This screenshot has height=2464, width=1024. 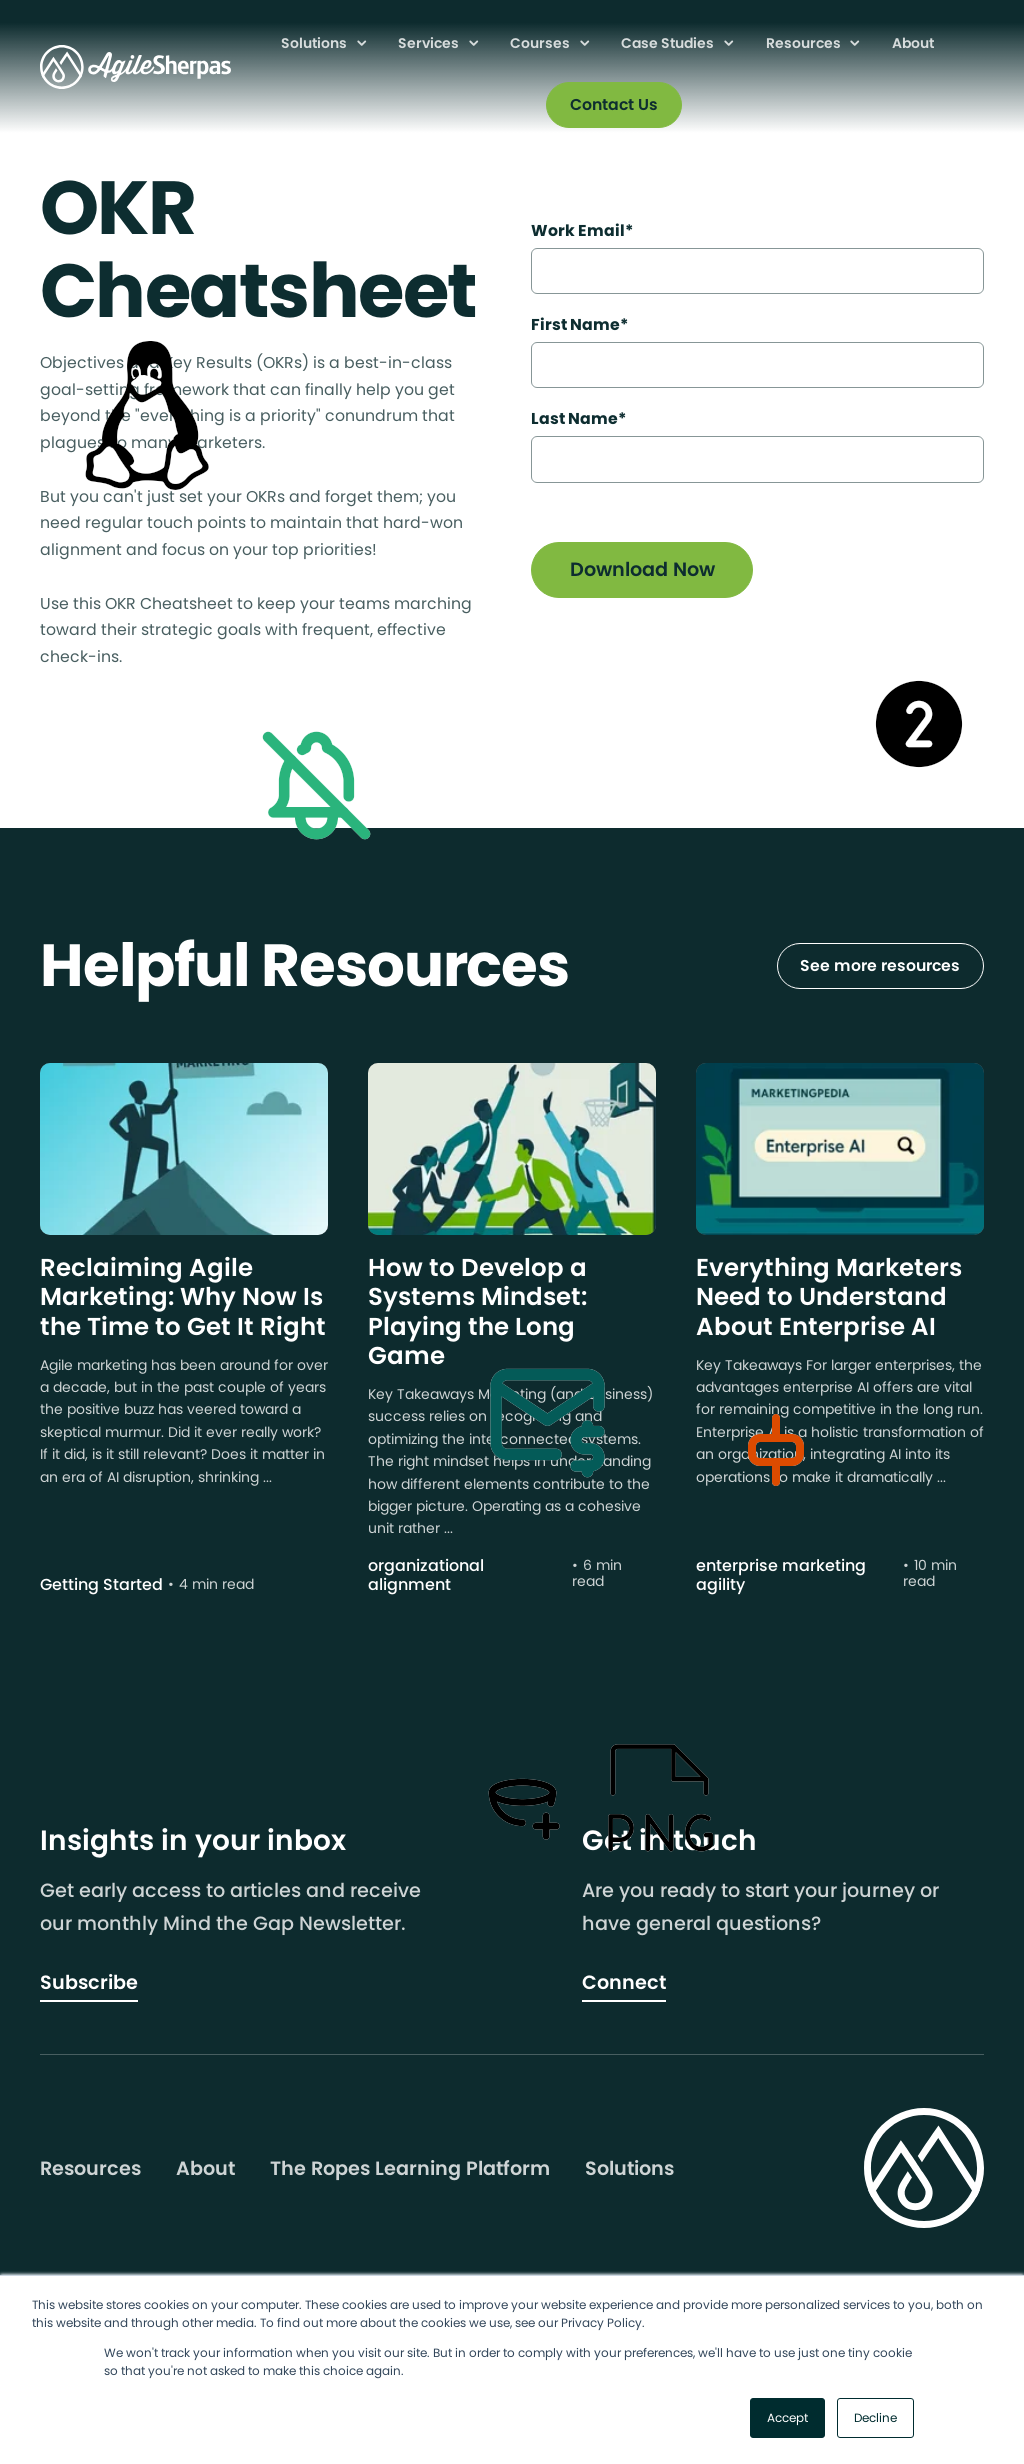 What do you see at coordinates (776, 1450) in the screenshot?
I see `align selected elements to center` at bounding box center [776, 1450].